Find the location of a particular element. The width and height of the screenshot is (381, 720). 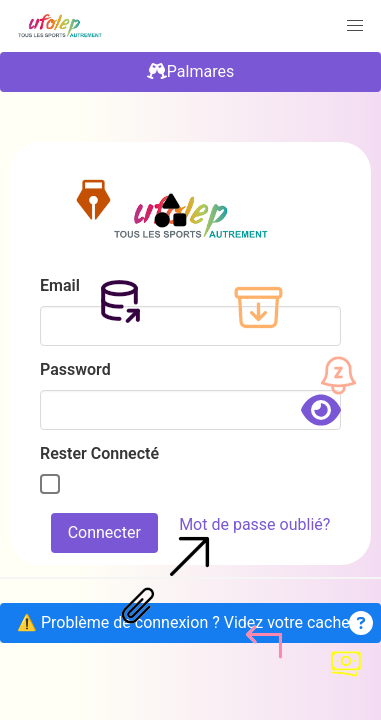

view your account balance is located at coordinates (346, 663).